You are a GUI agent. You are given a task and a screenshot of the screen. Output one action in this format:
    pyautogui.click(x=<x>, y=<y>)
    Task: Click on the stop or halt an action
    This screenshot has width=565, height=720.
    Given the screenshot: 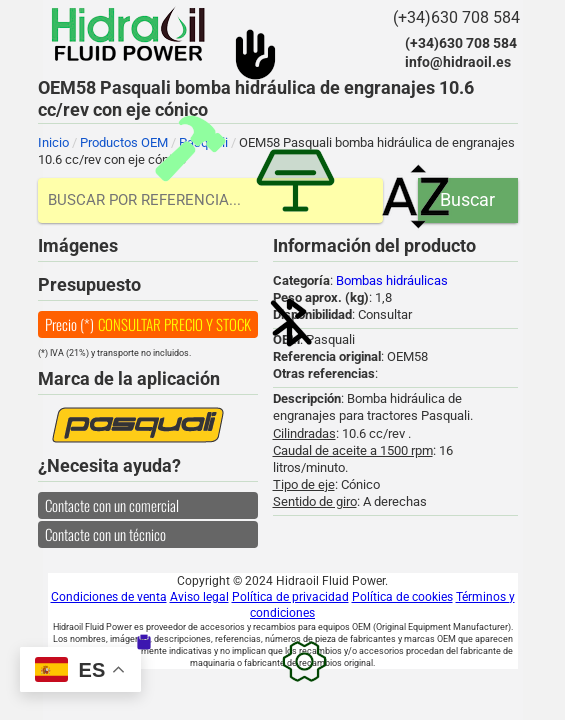 What is the action you would take?
    pyautogui.click(x=255, y=54)
    